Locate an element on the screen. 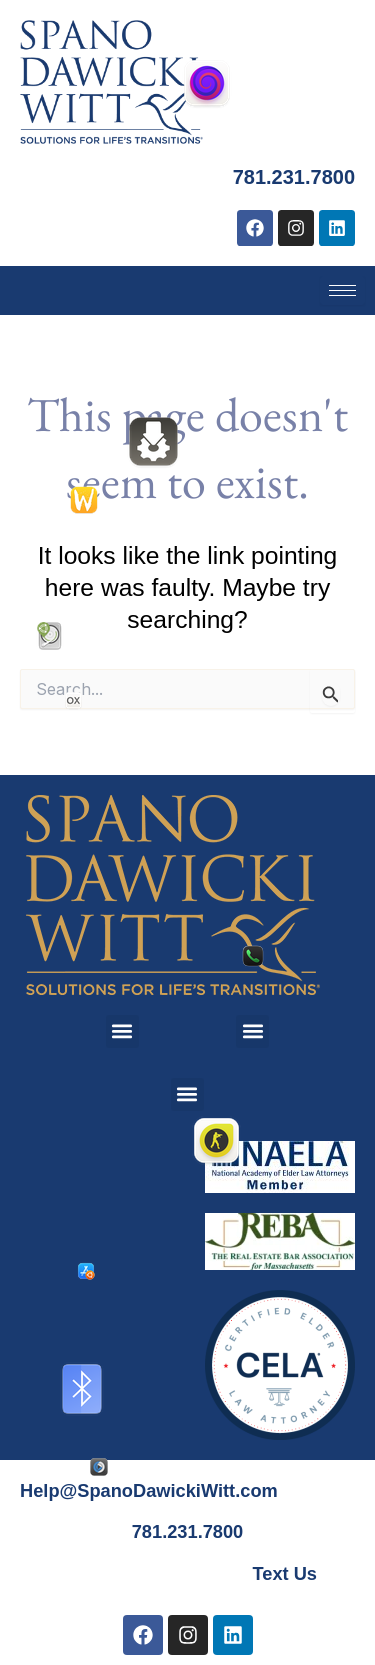  launch counter-strike: condition zero is located at coordinates (216, 1140).